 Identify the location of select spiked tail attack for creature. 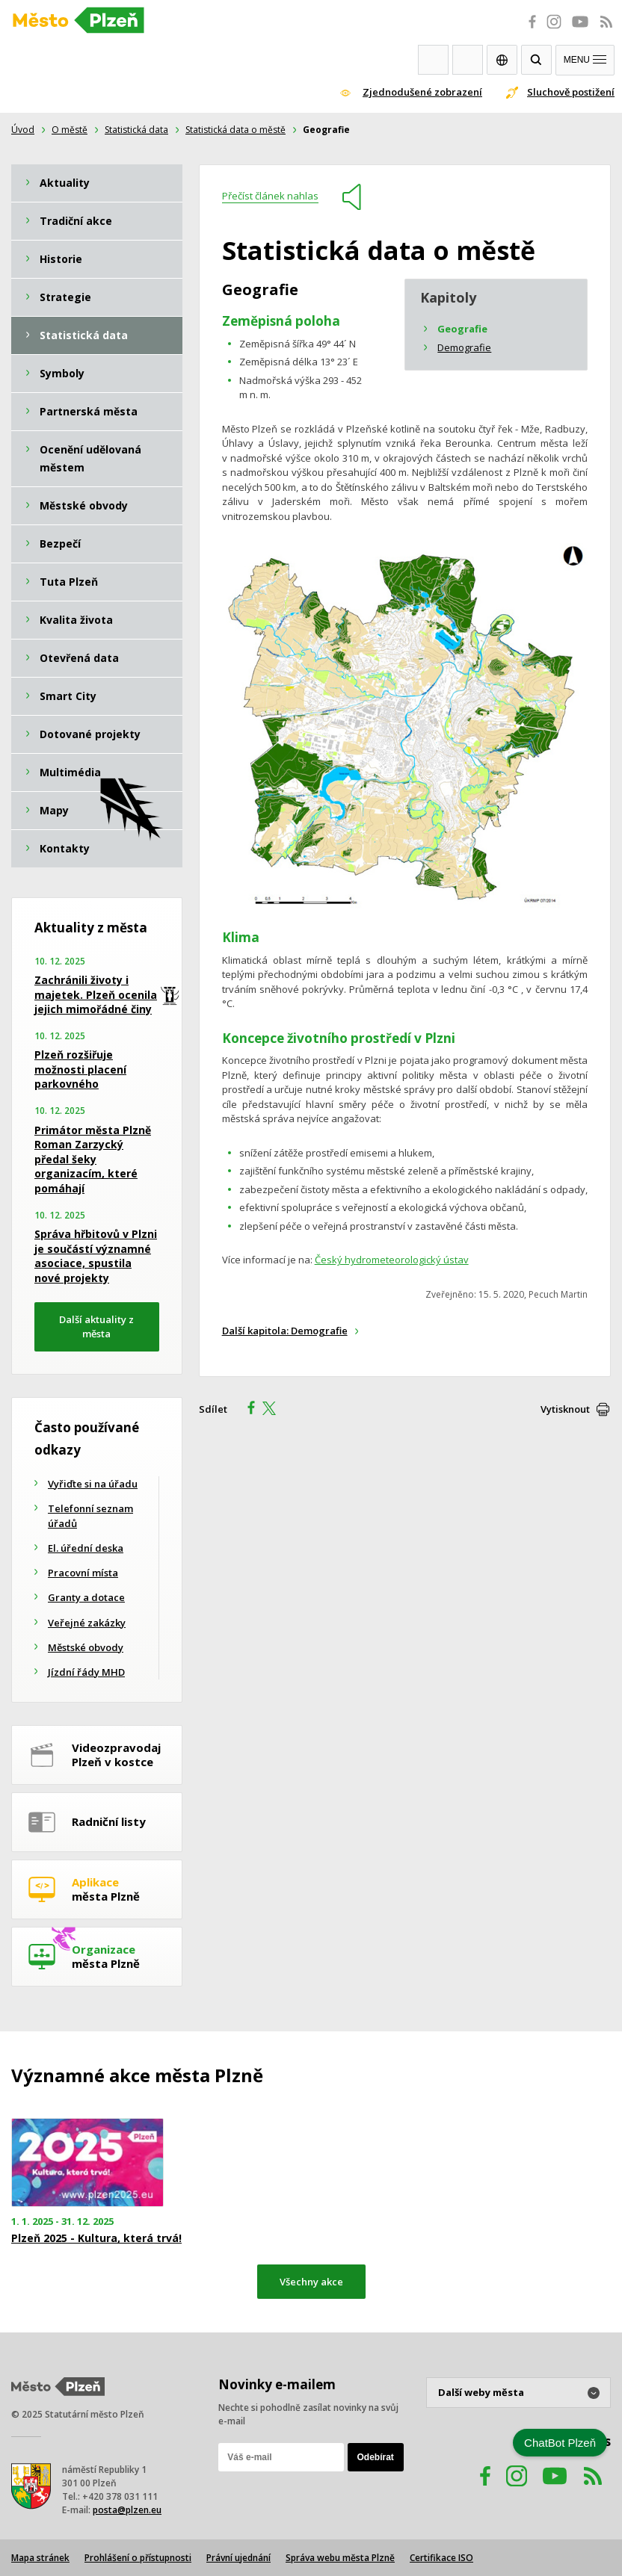
(131, 809).